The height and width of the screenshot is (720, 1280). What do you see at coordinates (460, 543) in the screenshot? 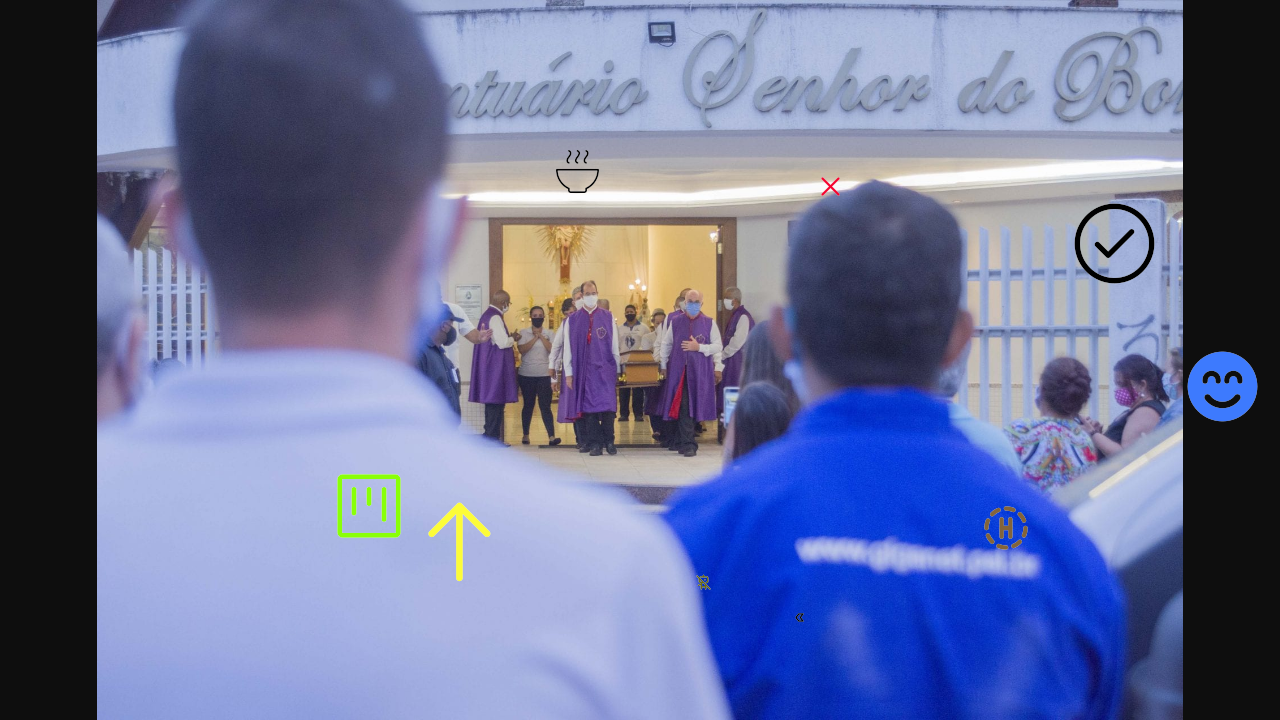
I see `scroll to top of page` at bounding box center [460, 543].